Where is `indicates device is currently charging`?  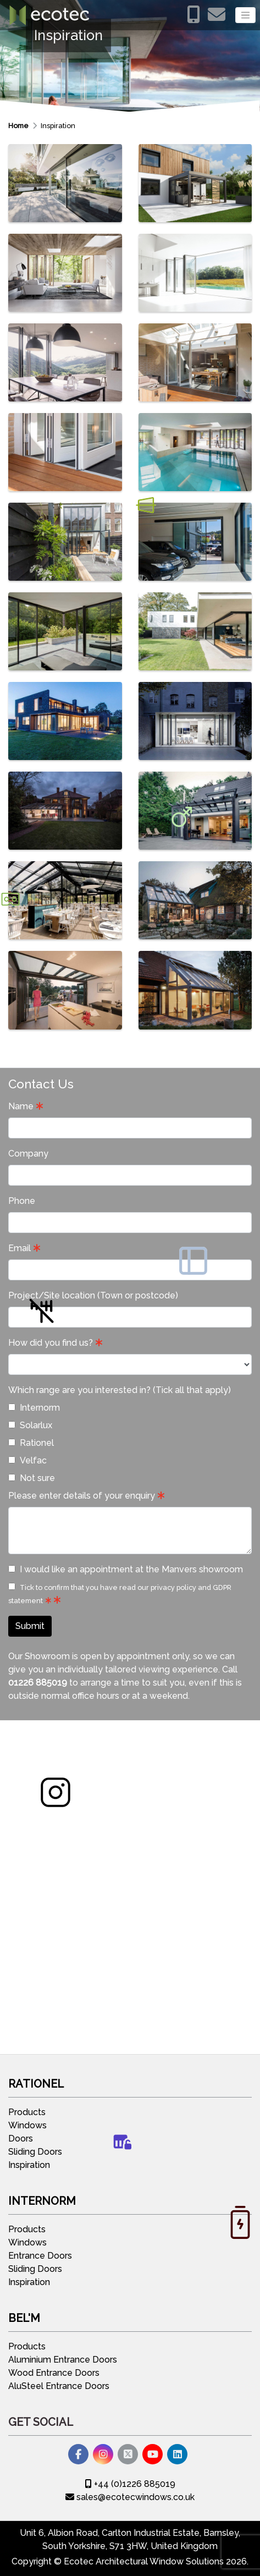 indicates device is currently charging is located at coordinates (240, 2223).